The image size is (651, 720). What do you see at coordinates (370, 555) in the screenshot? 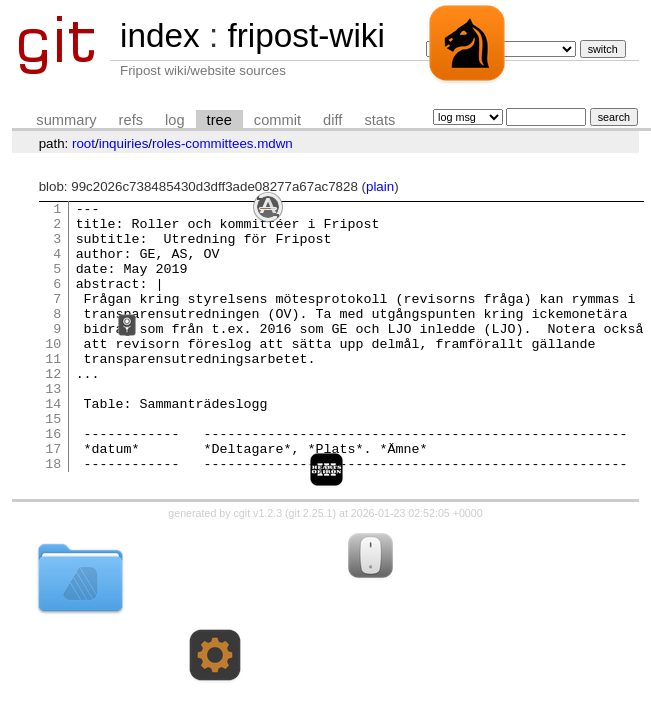
I see `open mouse settings and preferences` at bounding box center [370, 555].